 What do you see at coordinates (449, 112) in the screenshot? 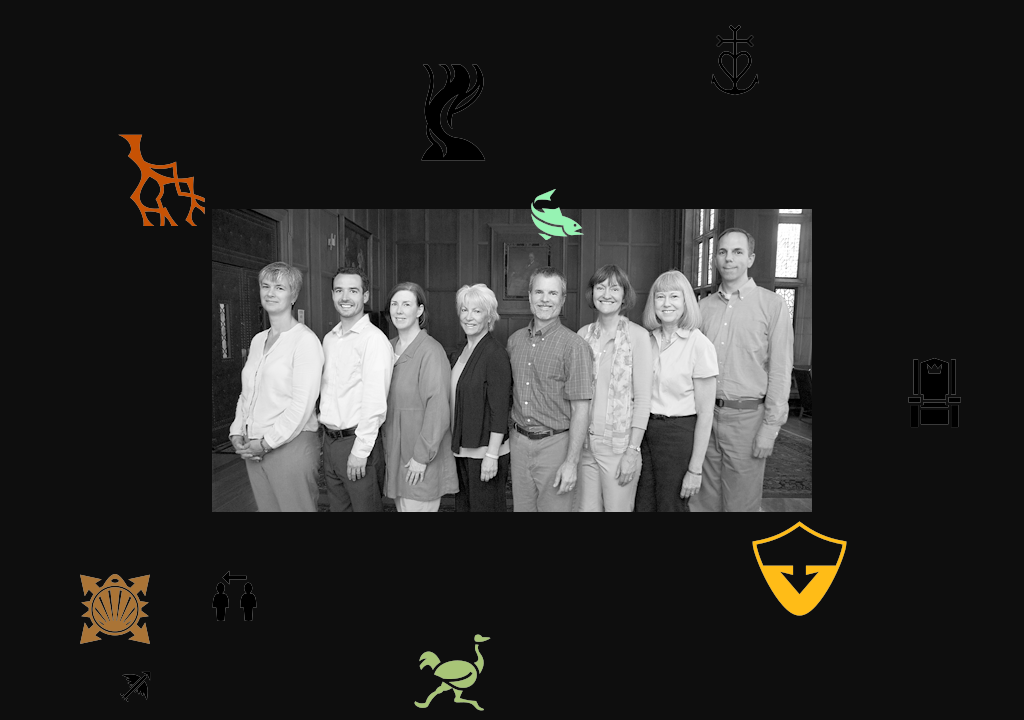
I see `indicates a magic or mystical item in inventory` at bounding box center [449, 112].